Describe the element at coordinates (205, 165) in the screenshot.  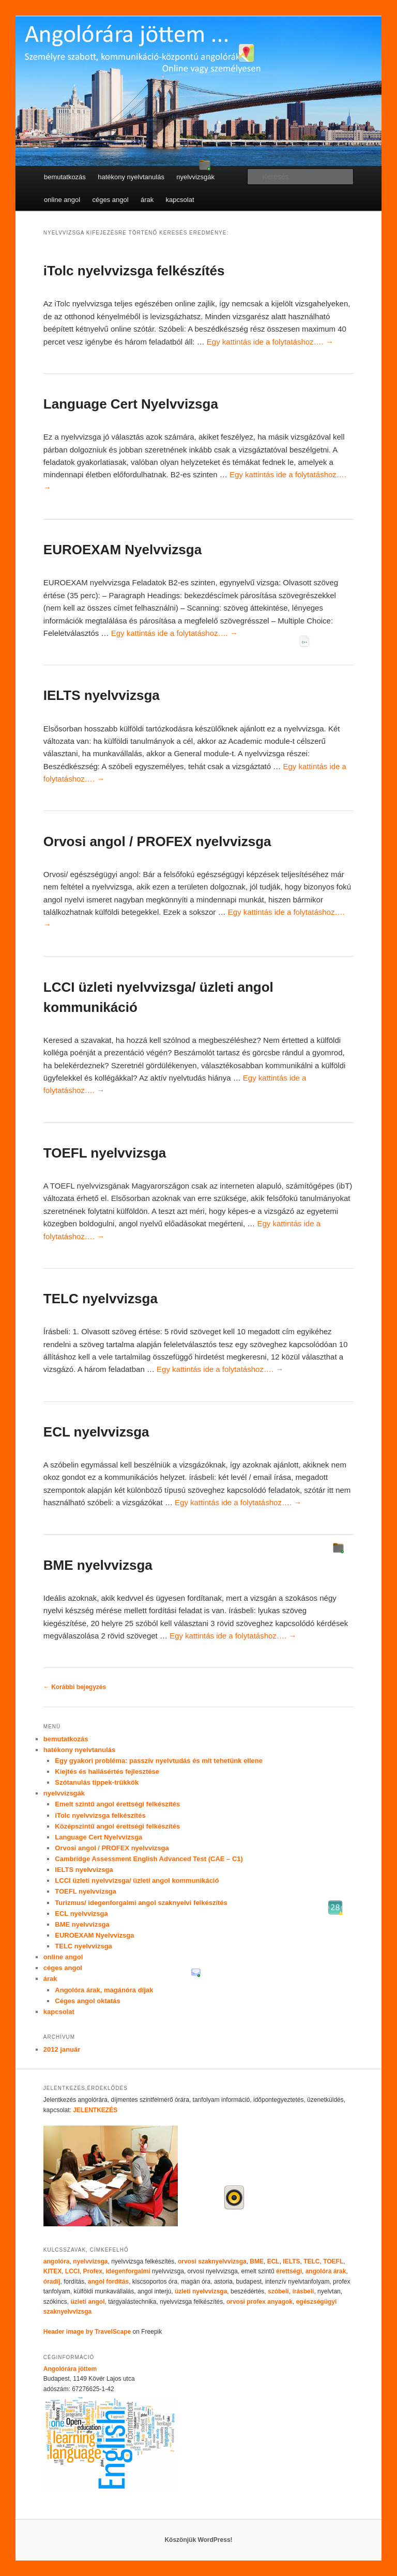
I see `create a new folder` at that location.